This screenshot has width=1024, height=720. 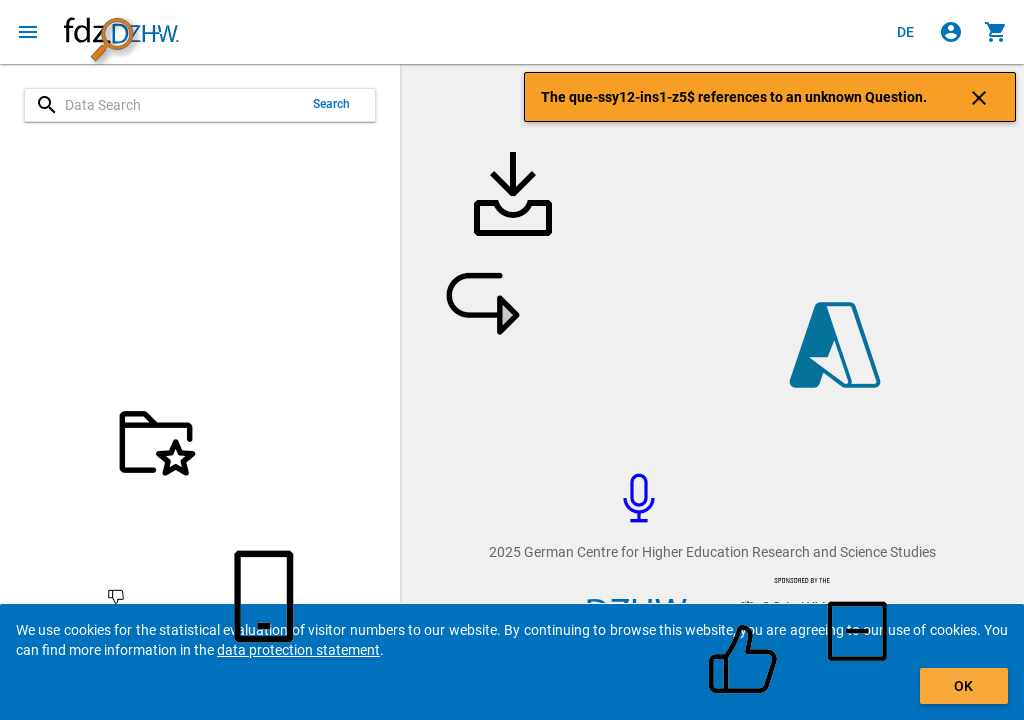 I want to click on access your starred or favorite folder, so click(x=156, y=442).